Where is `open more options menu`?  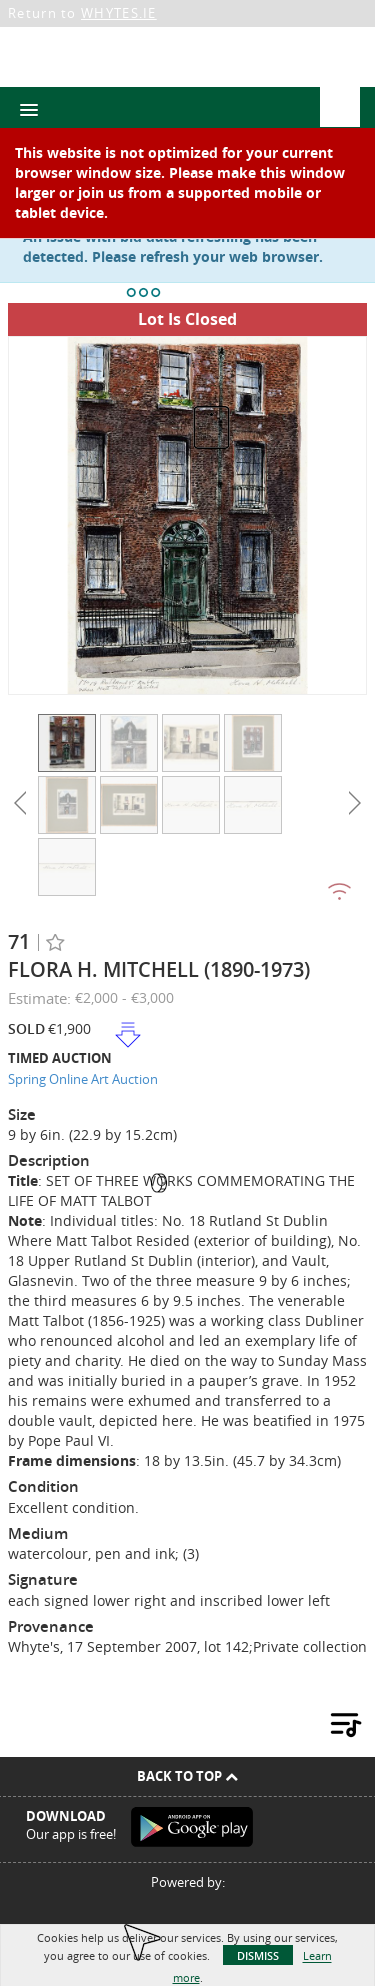
open more options menu is located at coordinates (143, 292).